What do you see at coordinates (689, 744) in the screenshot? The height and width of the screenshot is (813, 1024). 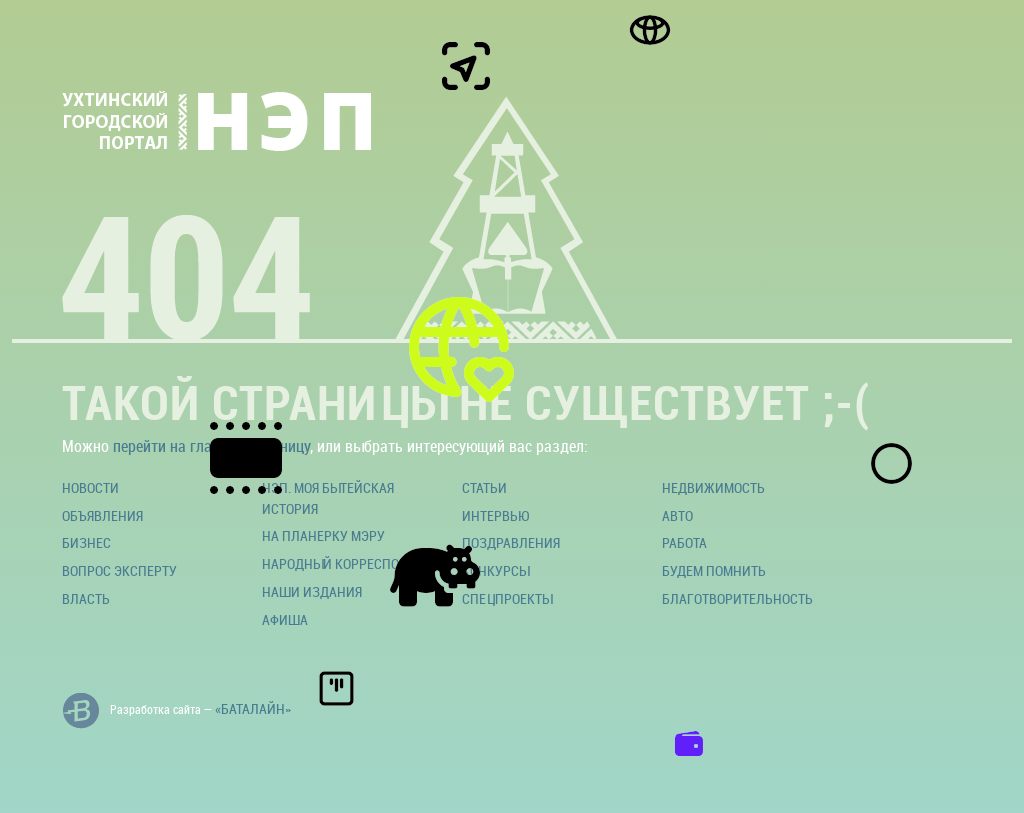 I see `access your wallet or payment methods` at bounding box center [689, 744].